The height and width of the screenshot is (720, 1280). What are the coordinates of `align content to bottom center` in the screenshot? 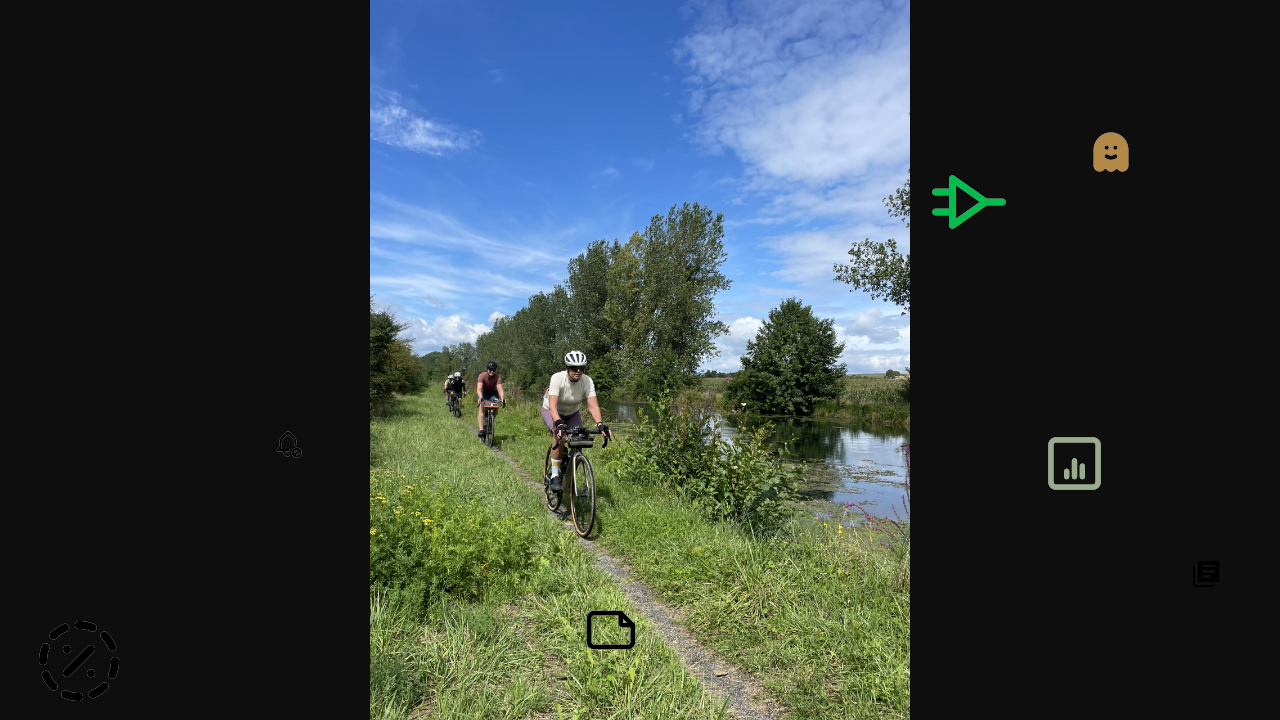 It's located at (1074, 463).